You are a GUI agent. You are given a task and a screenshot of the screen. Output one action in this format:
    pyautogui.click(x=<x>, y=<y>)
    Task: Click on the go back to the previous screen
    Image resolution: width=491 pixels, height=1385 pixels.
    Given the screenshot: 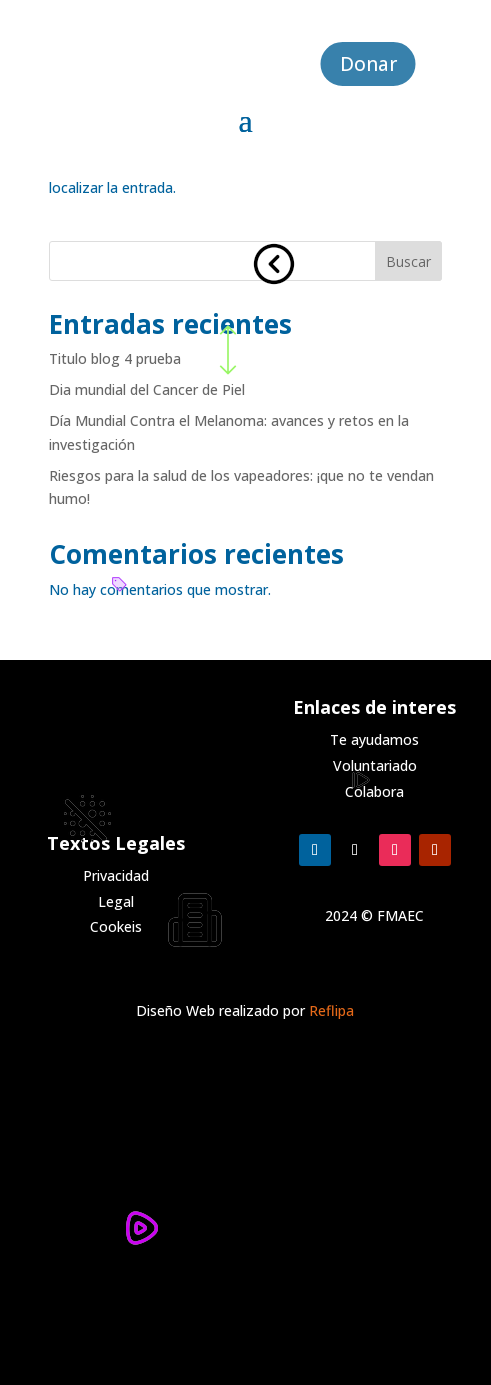 What is the action you would take?
    pyautogui.click(x=274, y=264)
    